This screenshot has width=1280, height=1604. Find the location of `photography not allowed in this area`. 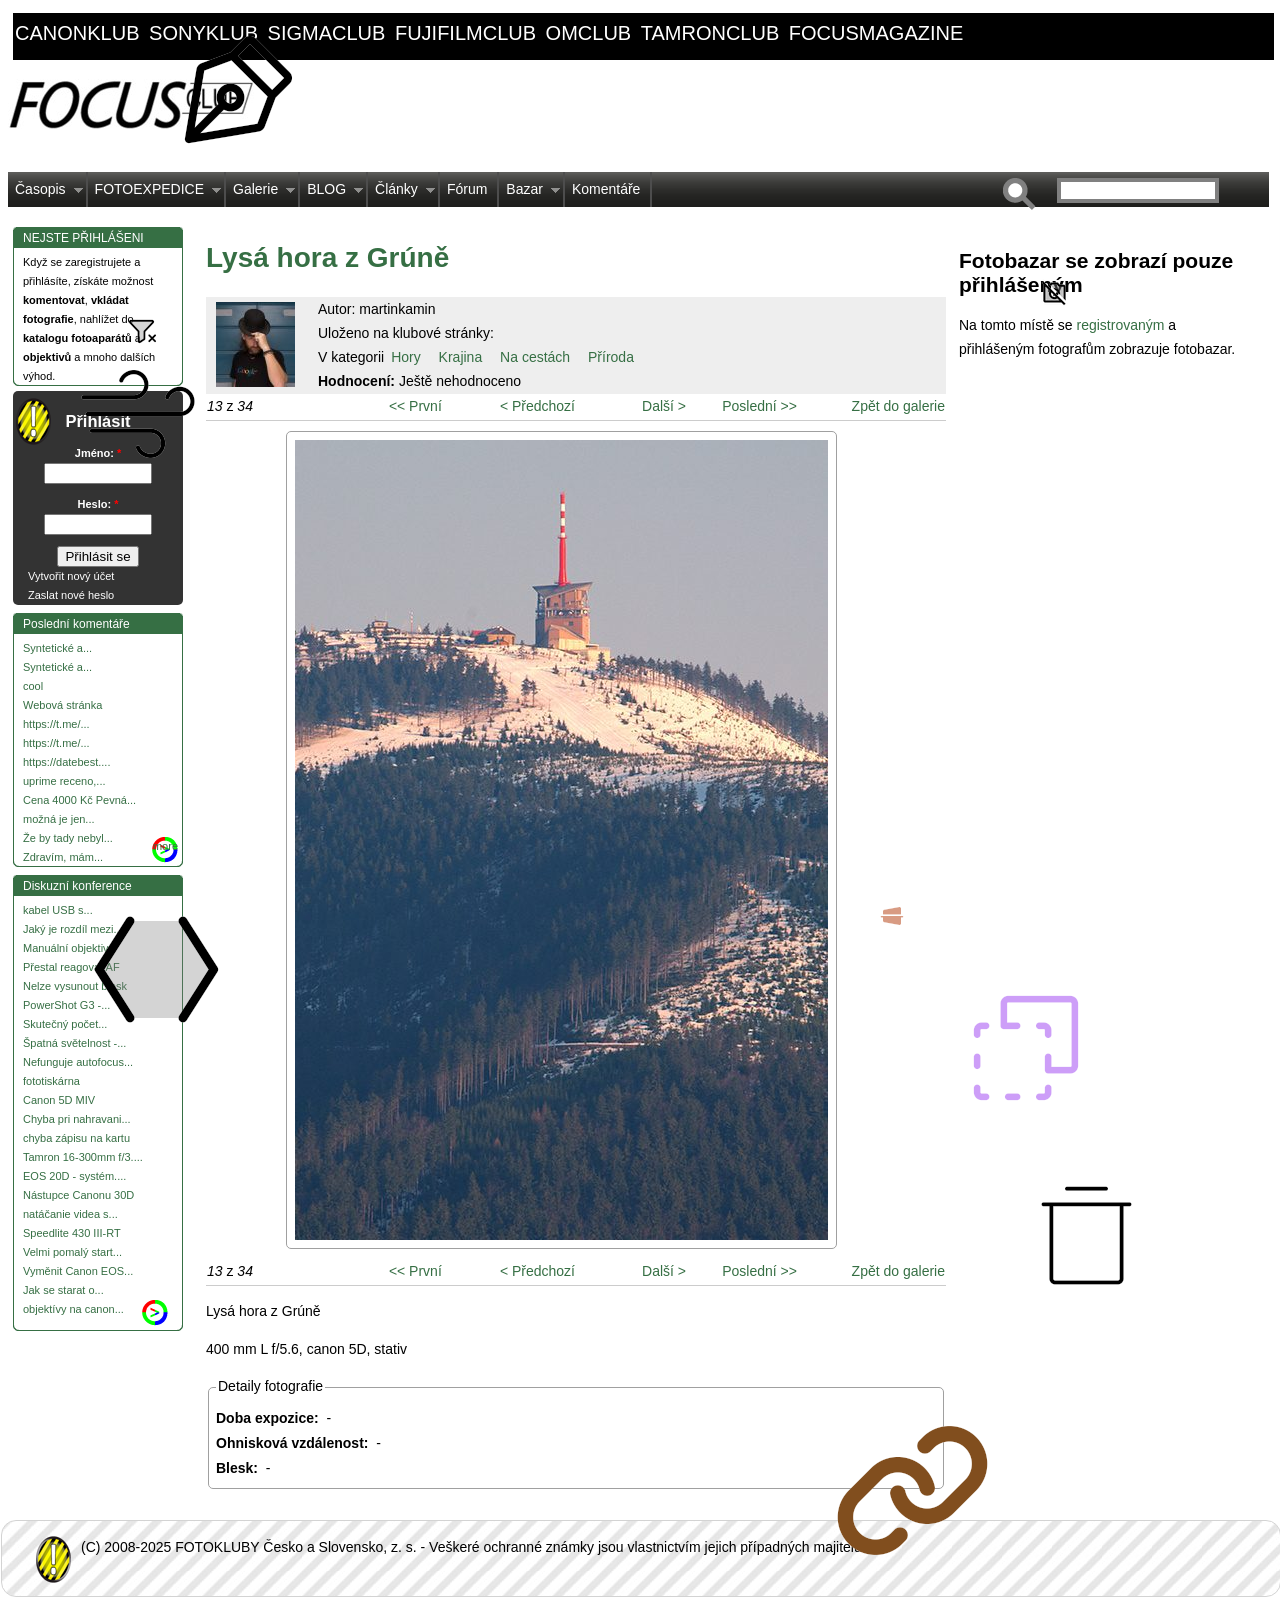

photography not allowed in this area is located at coordinates (1054, 292).